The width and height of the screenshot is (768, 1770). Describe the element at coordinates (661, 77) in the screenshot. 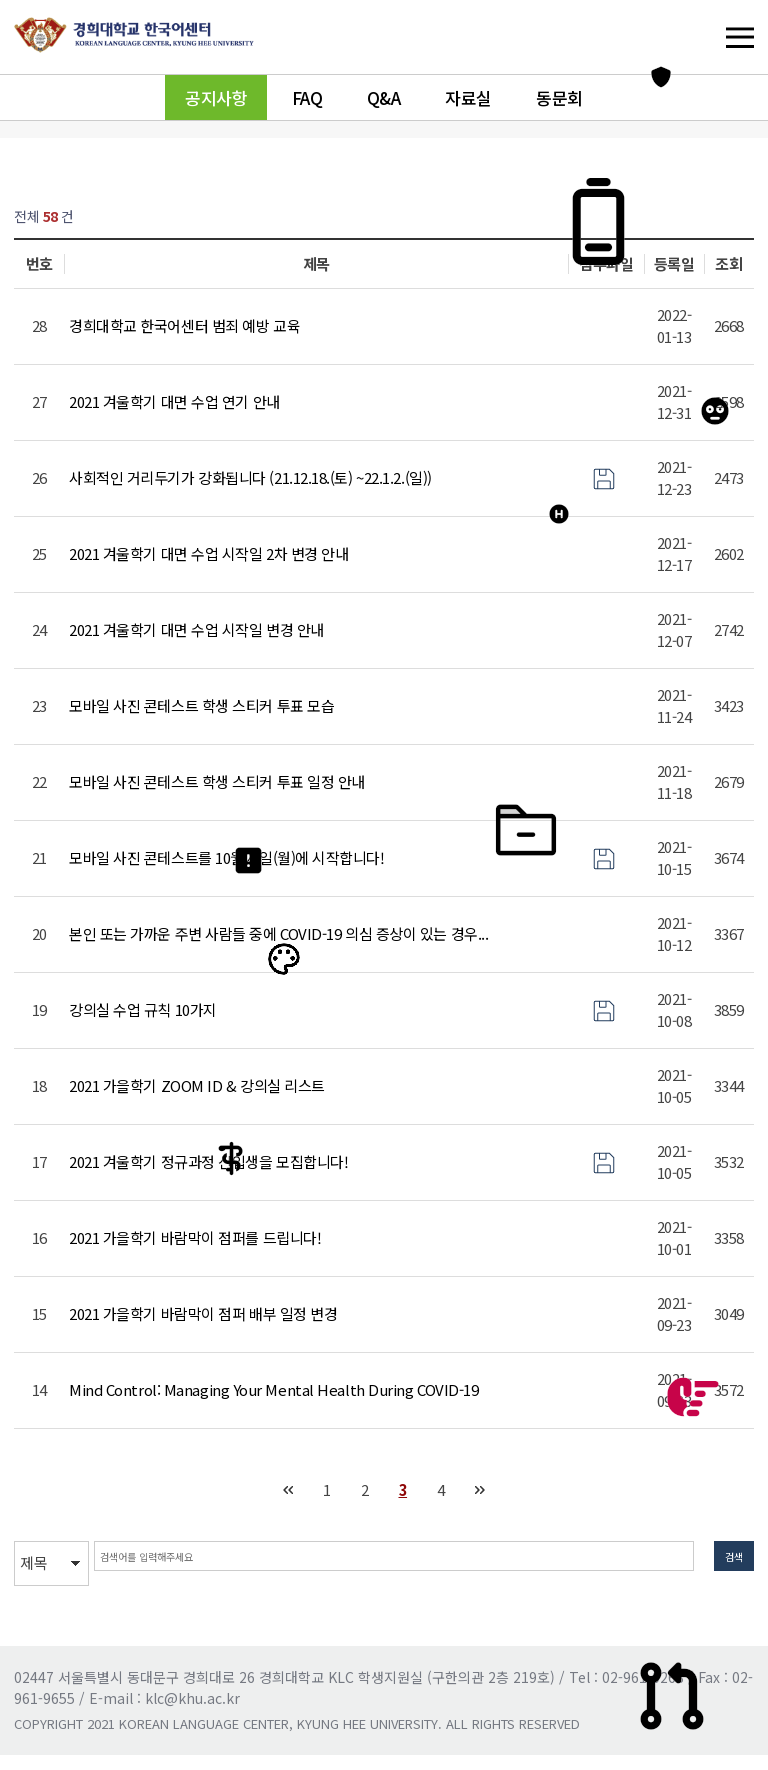

I see `security or protection settings` at that location.